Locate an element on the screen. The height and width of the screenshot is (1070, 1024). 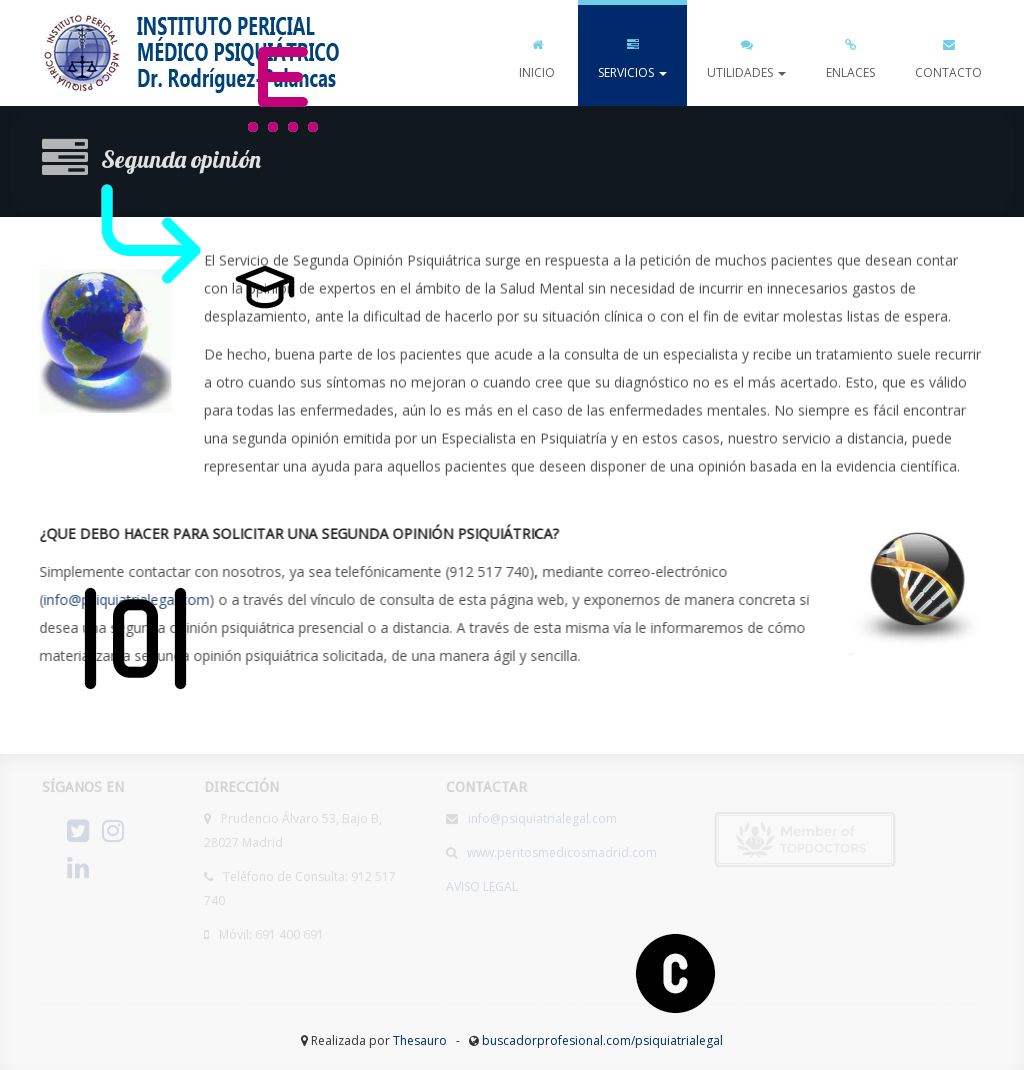
reply to a message or thread is located at coordinates (151, 234).